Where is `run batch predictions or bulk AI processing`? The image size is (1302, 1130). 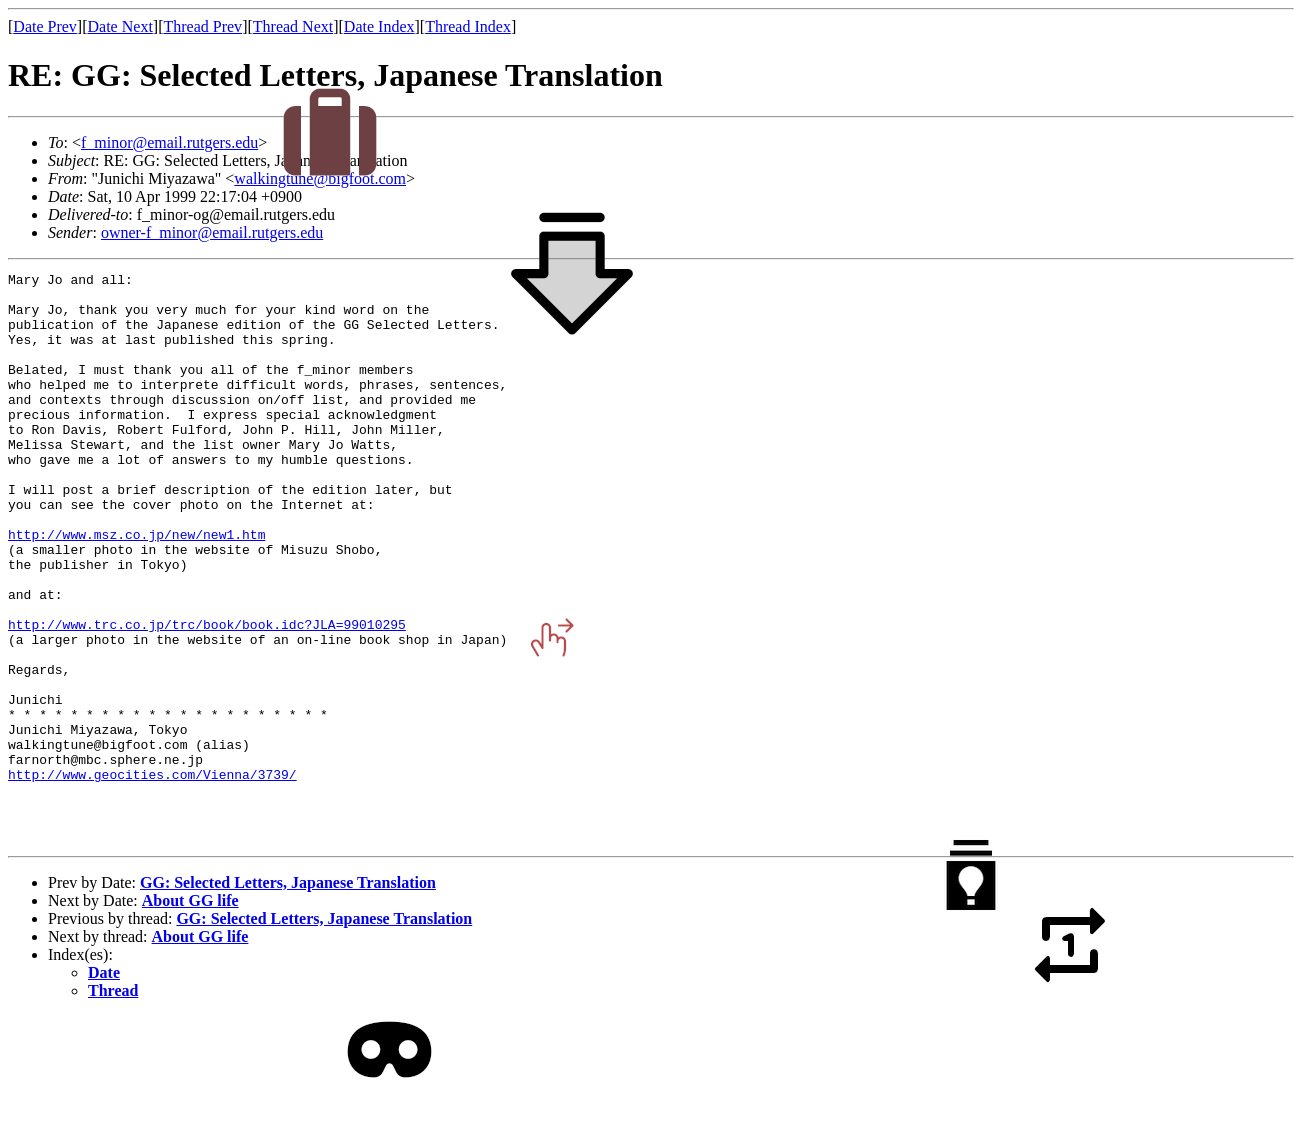 run batch predictions or bulk AI processing is located at coordinates (971, 875).